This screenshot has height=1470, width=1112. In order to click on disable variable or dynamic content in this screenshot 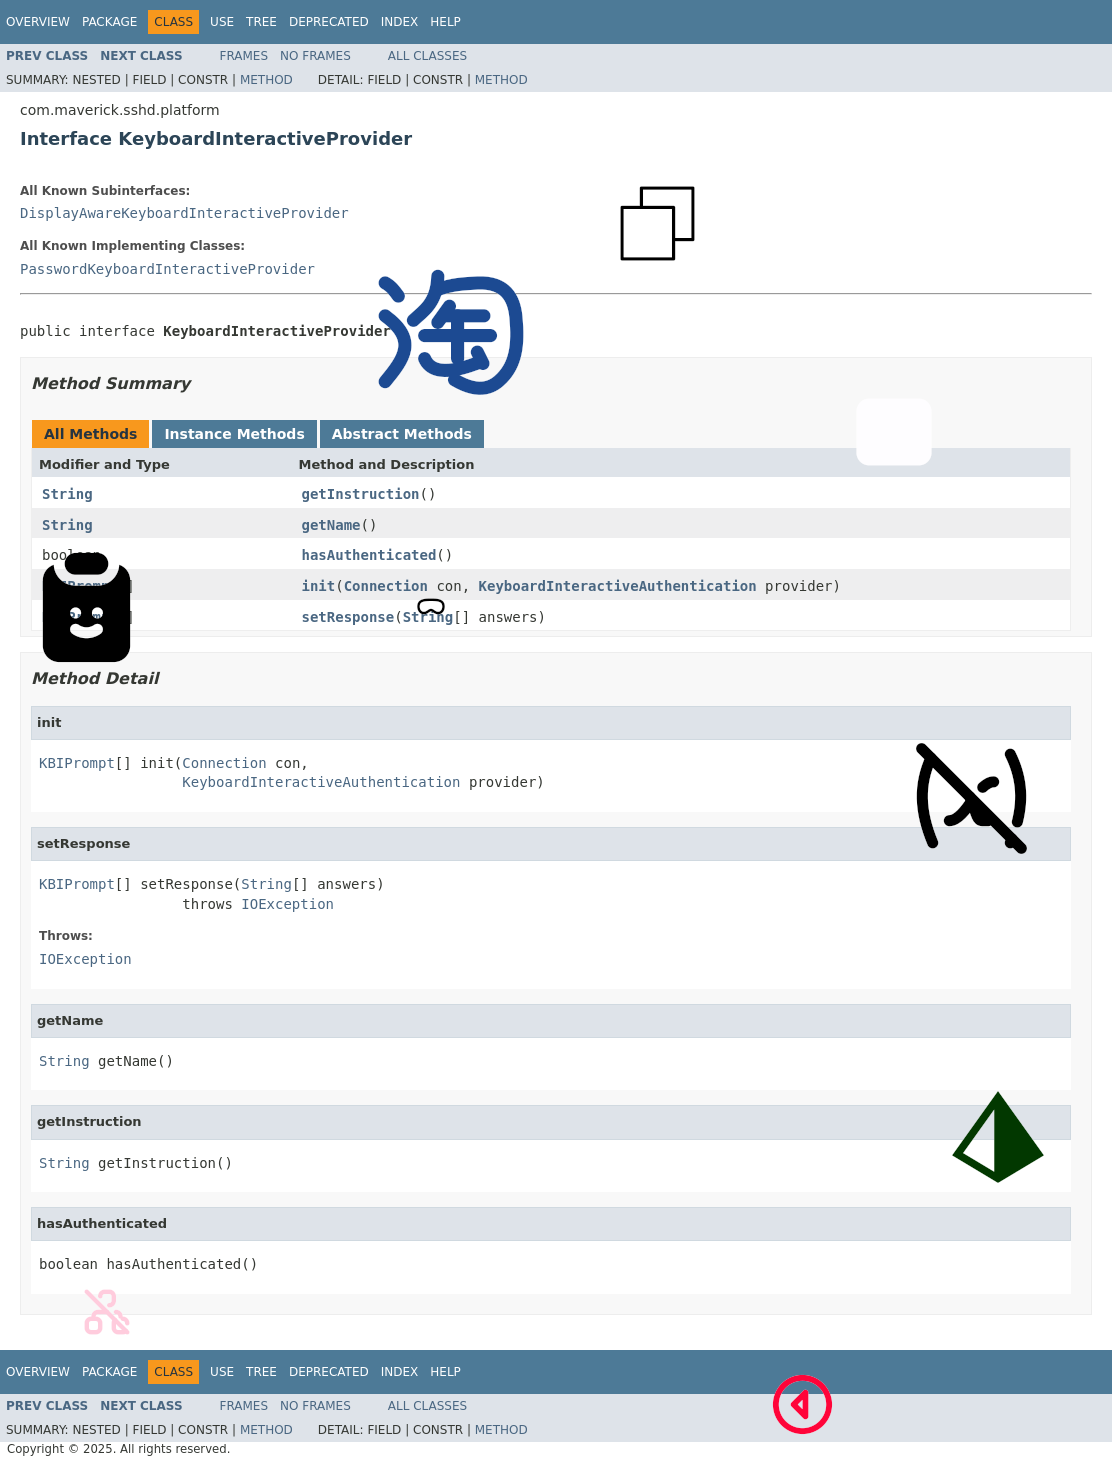, I will do `click(971, 798)`.